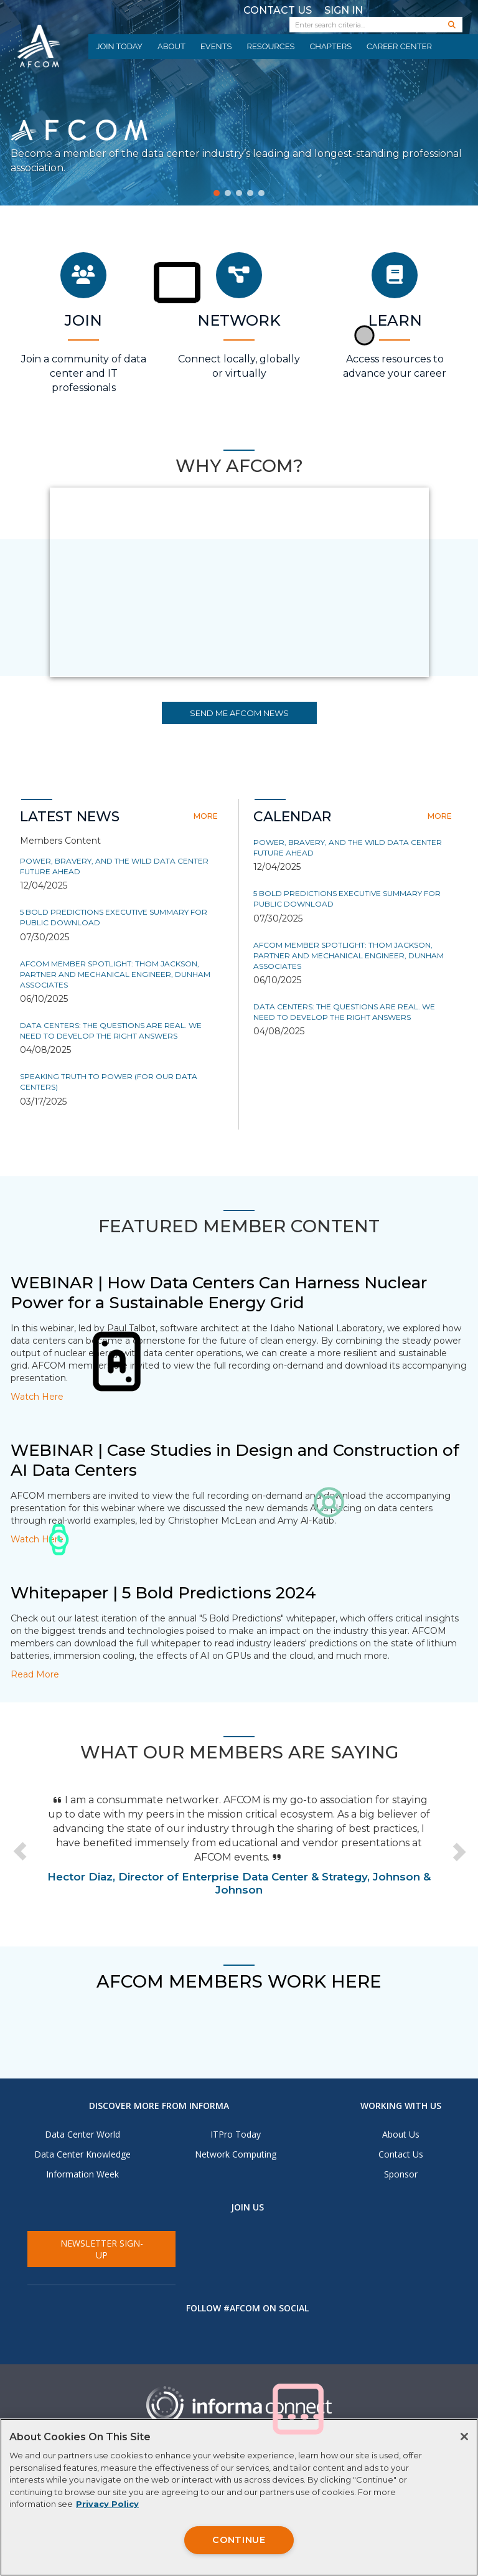  What do you see at coordinates (364, 335) in the screenshot?
I see `unselected radio button option` at bounding box center [364, 335].